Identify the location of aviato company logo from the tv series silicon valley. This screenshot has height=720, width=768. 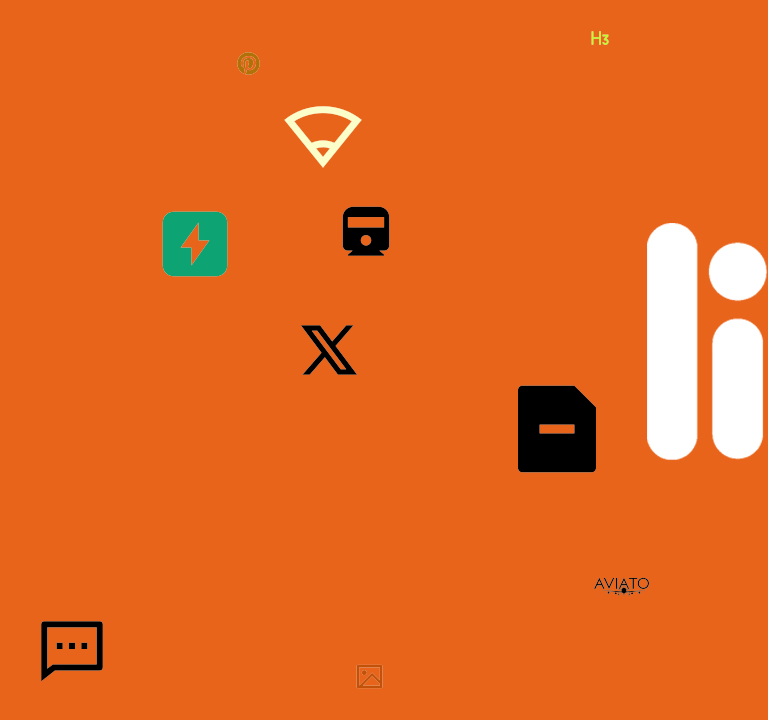
(621, 586).